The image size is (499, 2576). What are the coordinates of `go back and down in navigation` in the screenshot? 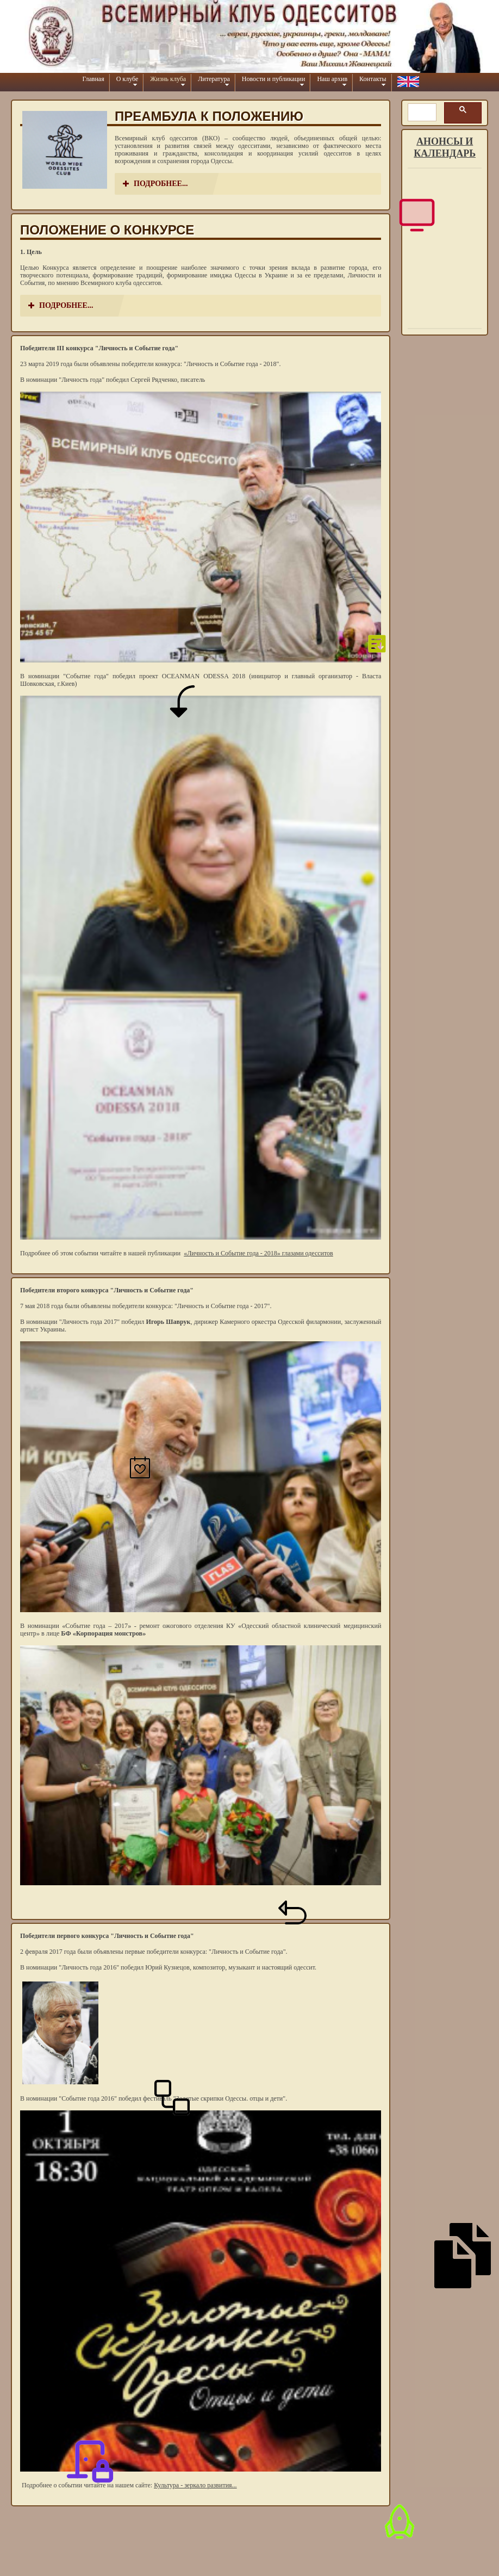 It's located at (182, 701).